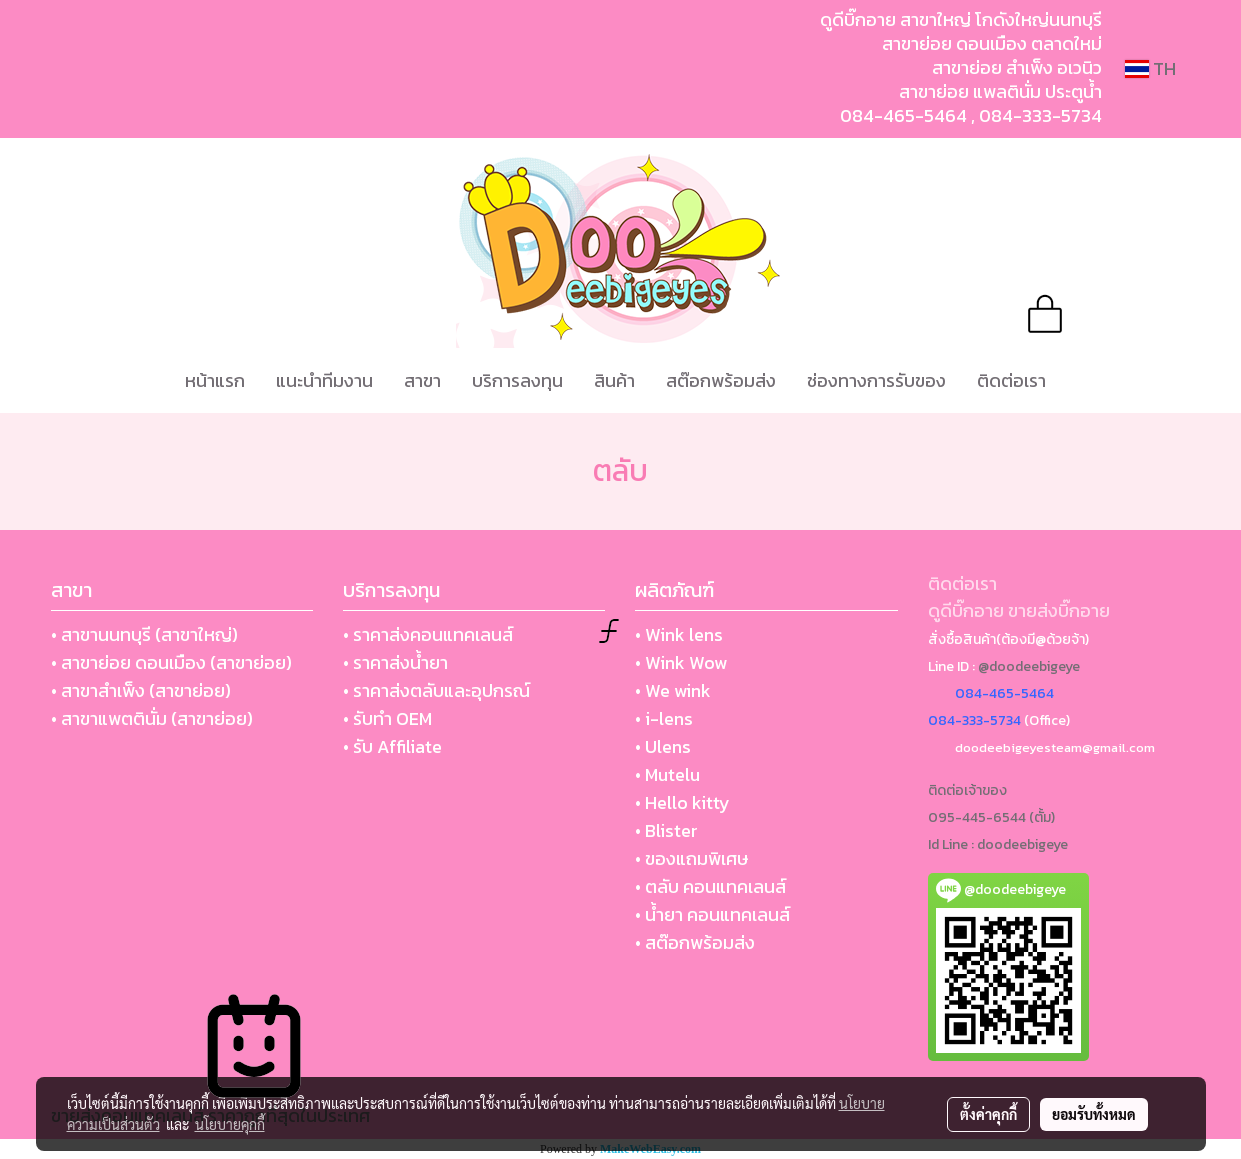 This screenshot has width=1241, height=1159. I want to click on lock or secure this item, so click(1045, 316).